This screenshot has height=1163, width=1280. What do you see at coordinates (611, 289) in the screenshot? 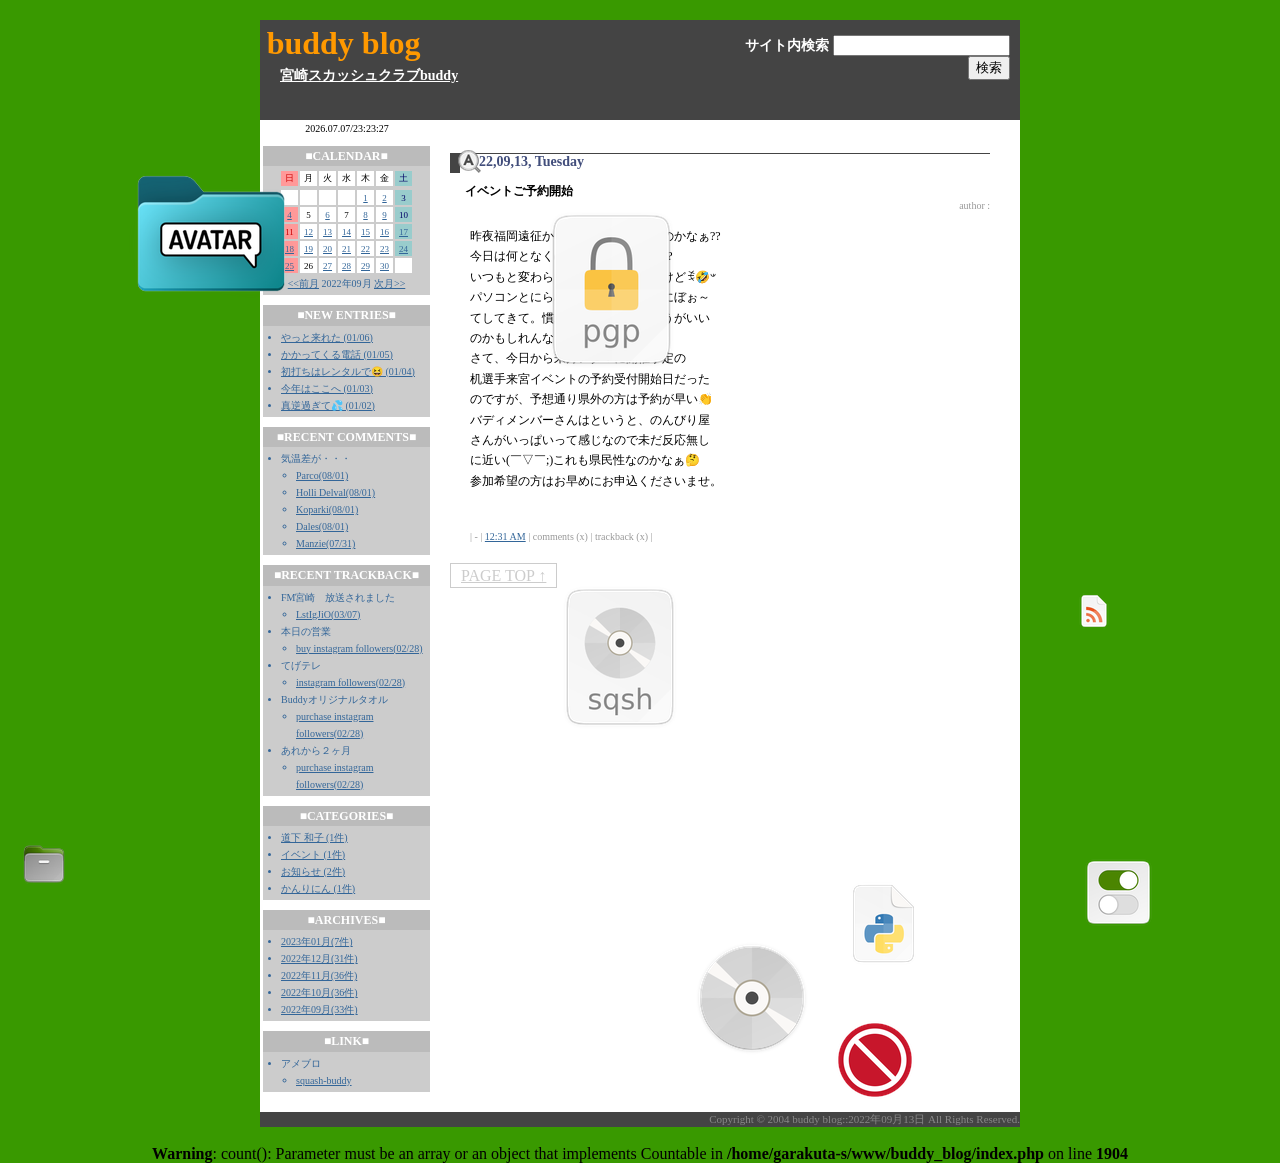
I see `a pgp-encrypted file` at bounding box center [611, 289].